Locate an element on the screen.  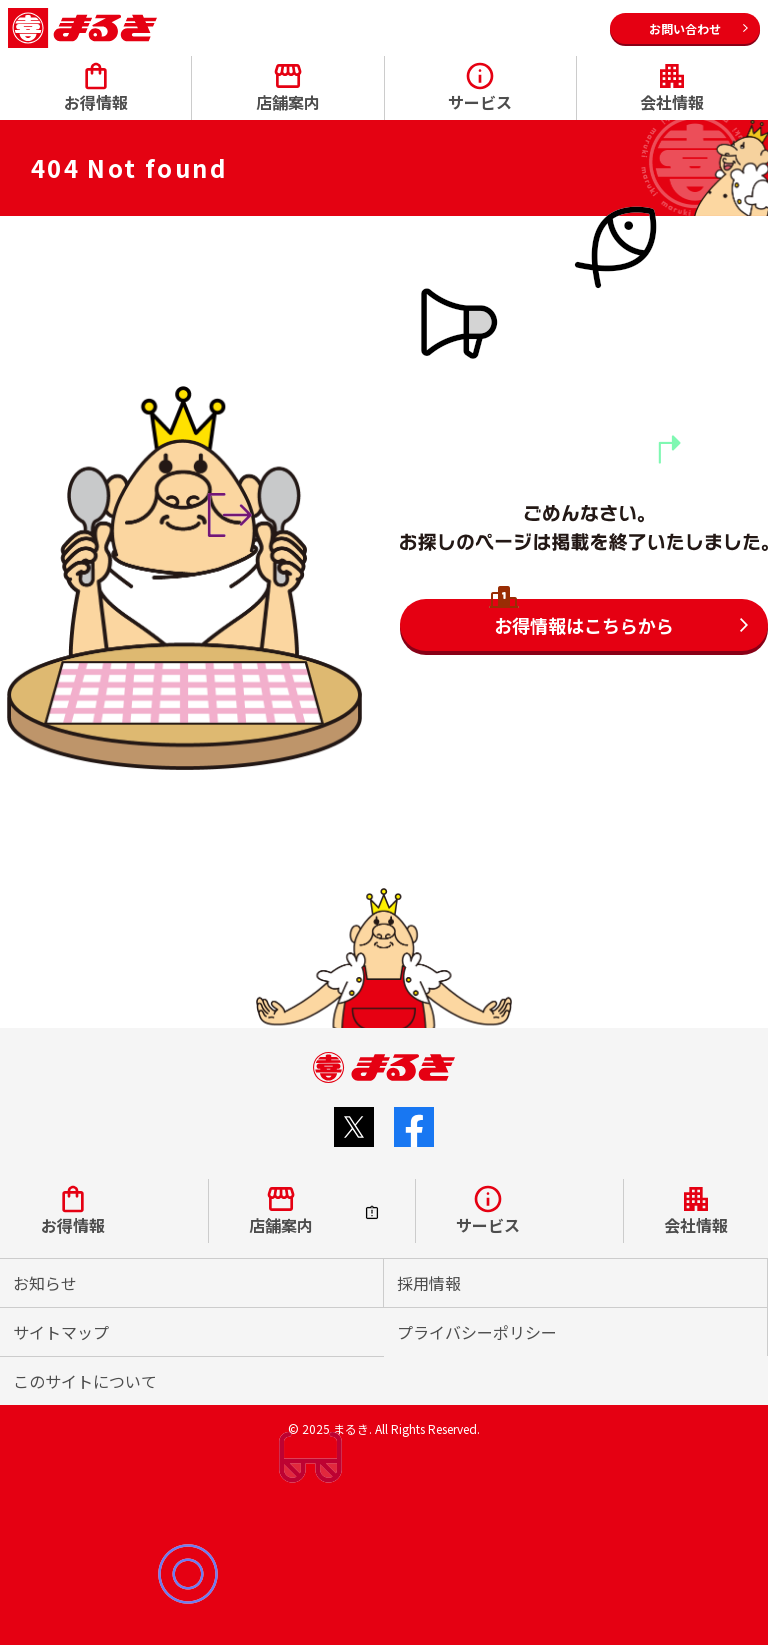
access fishing or marine-related features is located at coordinates (618, 244).